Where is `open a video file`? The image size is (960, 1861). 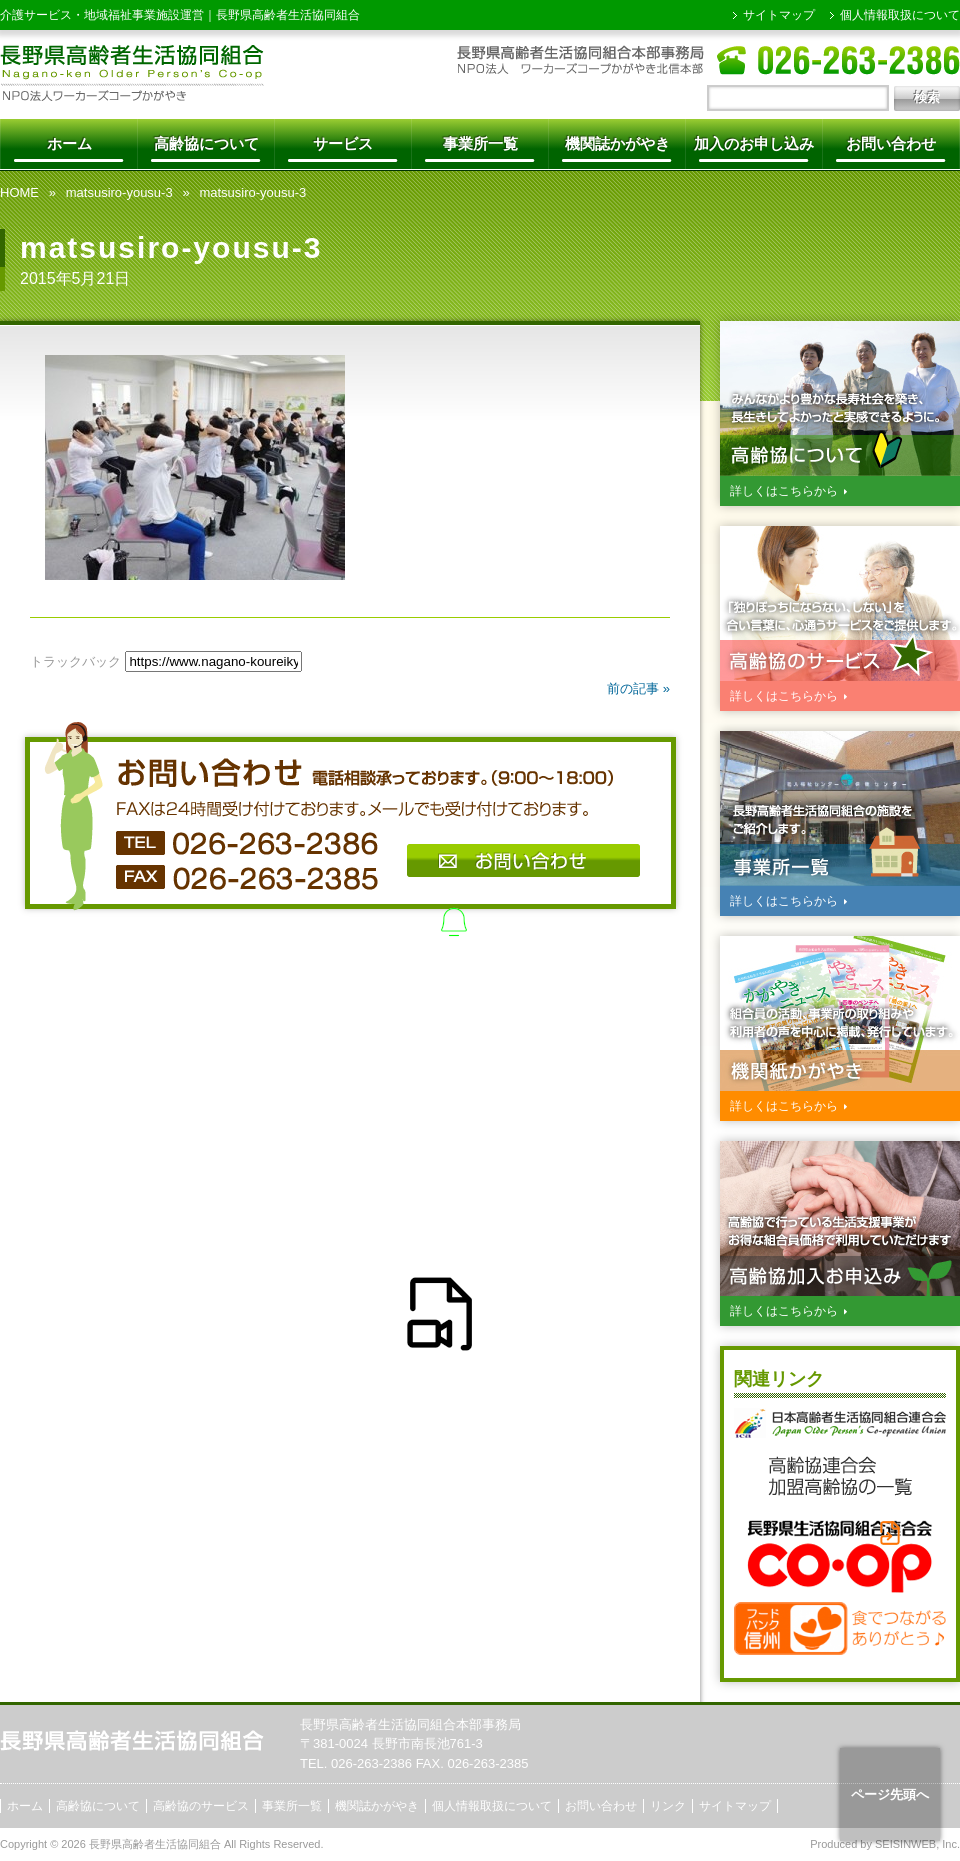
open a video file is located at coordinates (441, 1314).